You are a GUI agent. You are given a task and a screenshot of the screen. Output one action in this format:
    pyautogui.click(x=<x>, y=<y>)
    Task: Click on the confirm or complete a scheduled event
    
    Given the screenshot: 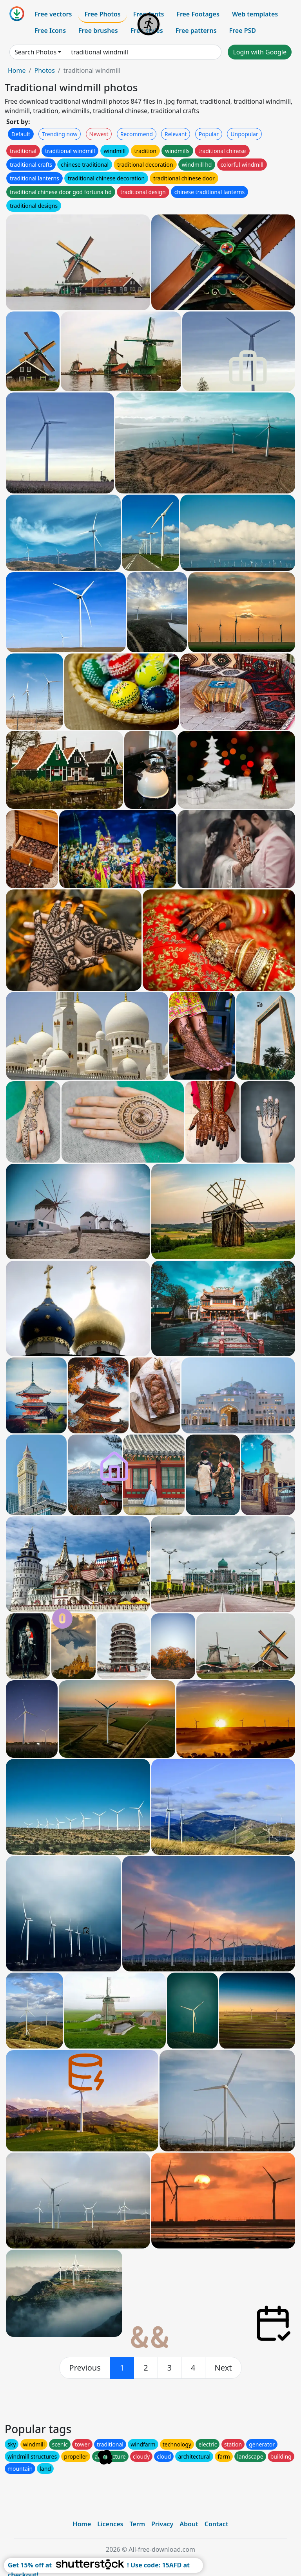 What is the action you would take?
    pyautogui.click(x=273, y=2323)
    